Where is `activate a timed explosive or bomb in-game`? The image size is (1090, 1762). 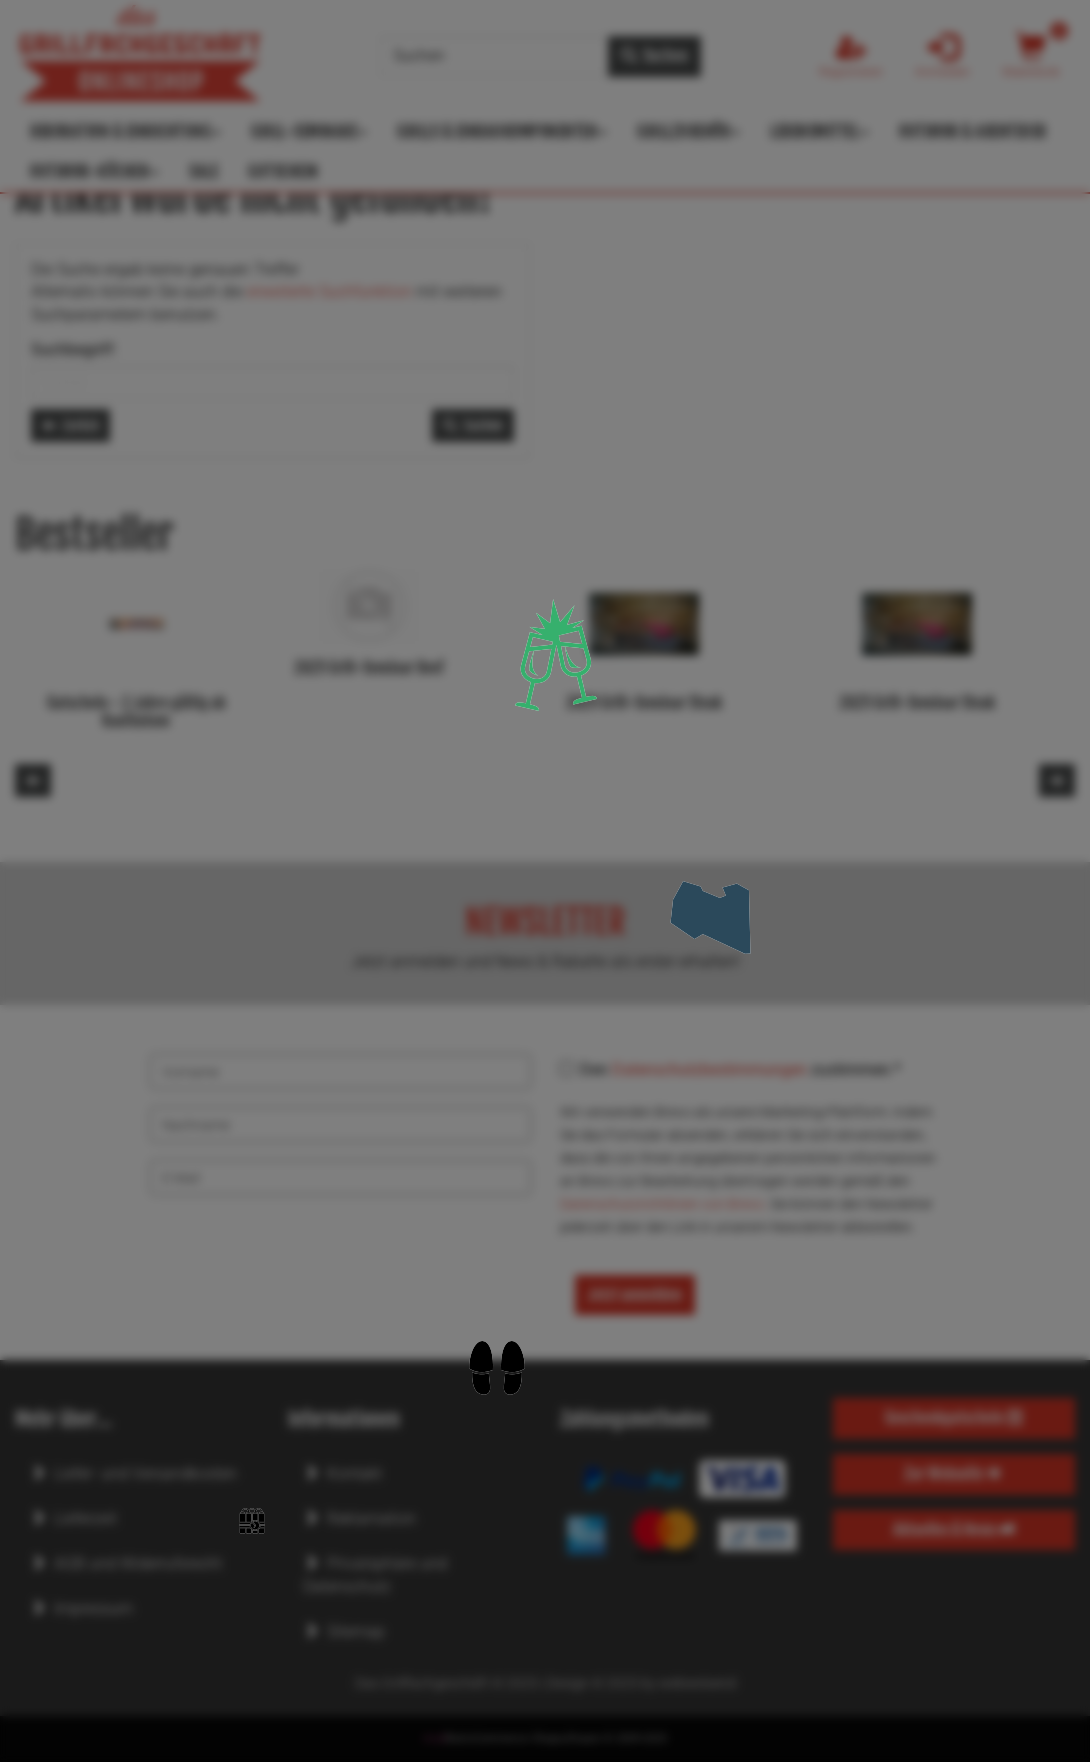
activate a timed explosive or bomb in-game is located at coordinates (252, 1521).